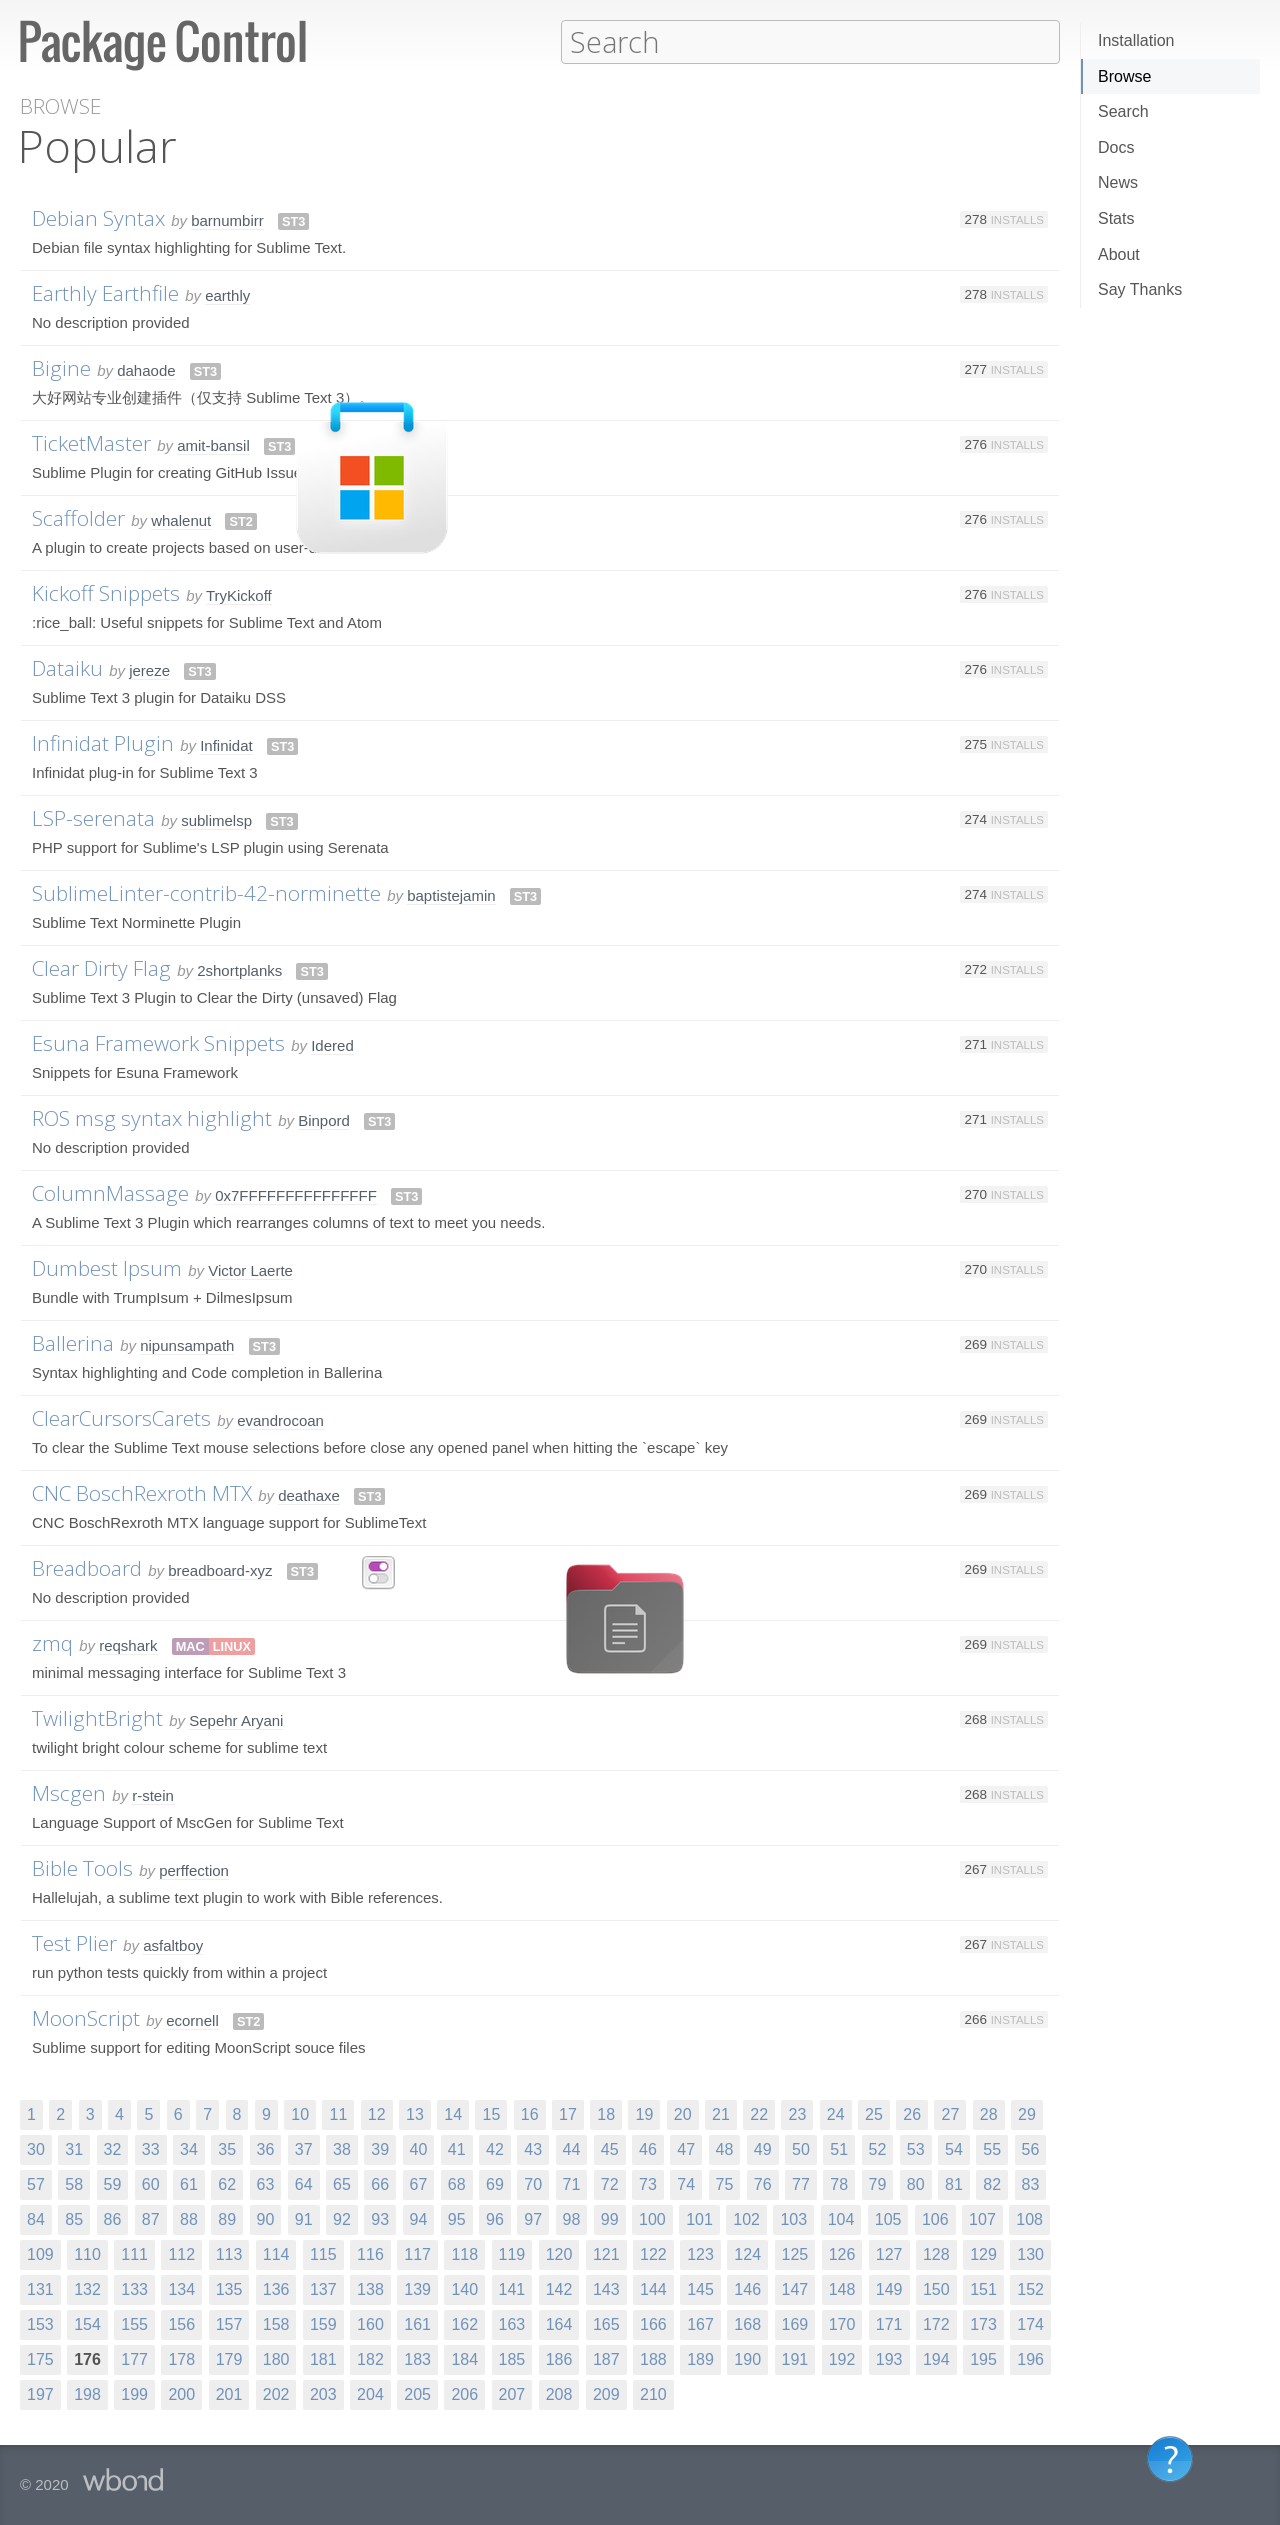  I want to click on open your documents folder, so click(625, 1619).